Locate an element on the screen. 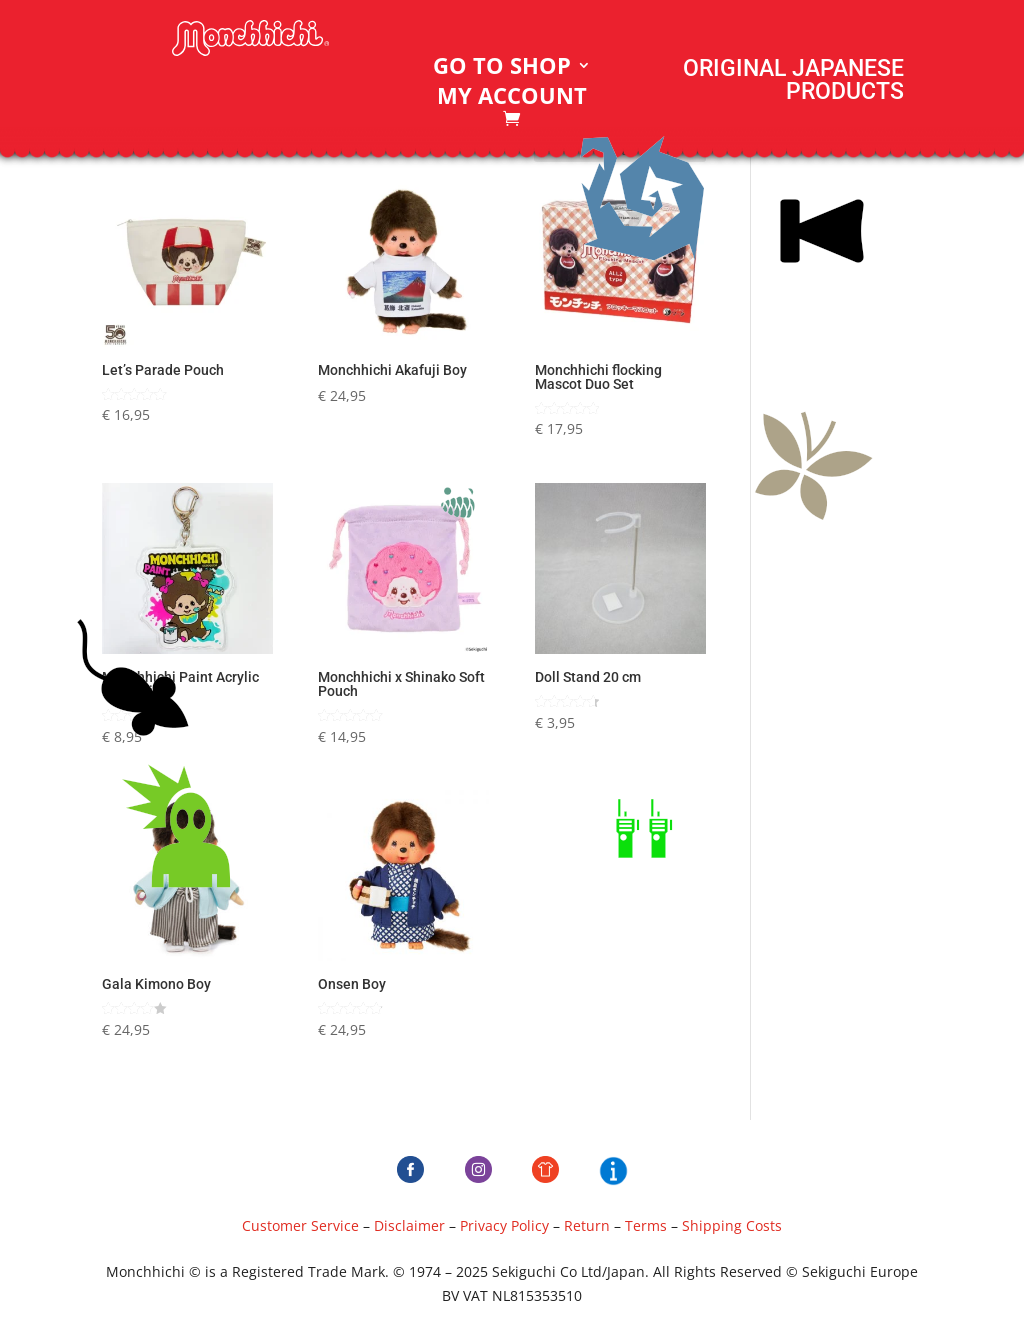  nature or wildlife category indicator is located at coordinates (813, 464).